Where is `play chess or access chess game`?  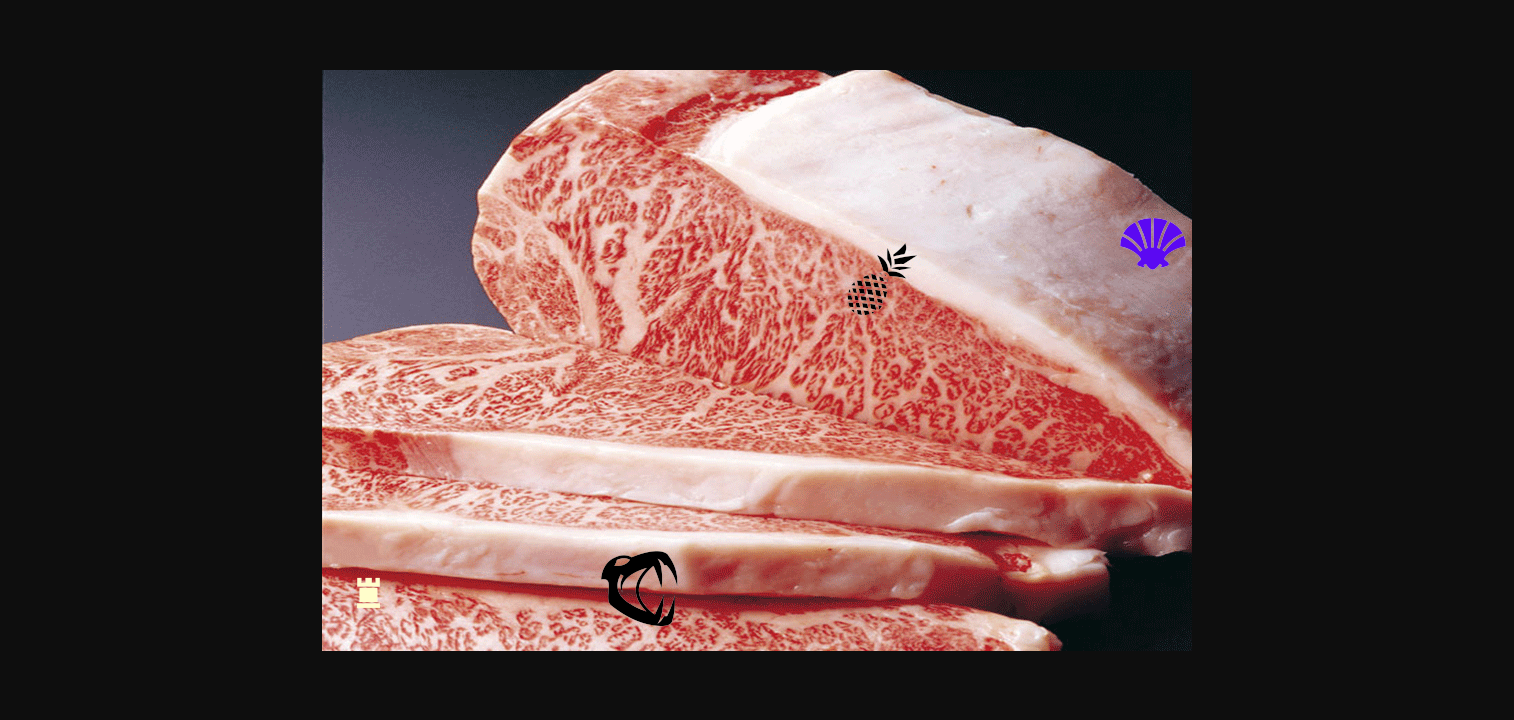 play chess or access chess game is located at coordinates (368, 590).